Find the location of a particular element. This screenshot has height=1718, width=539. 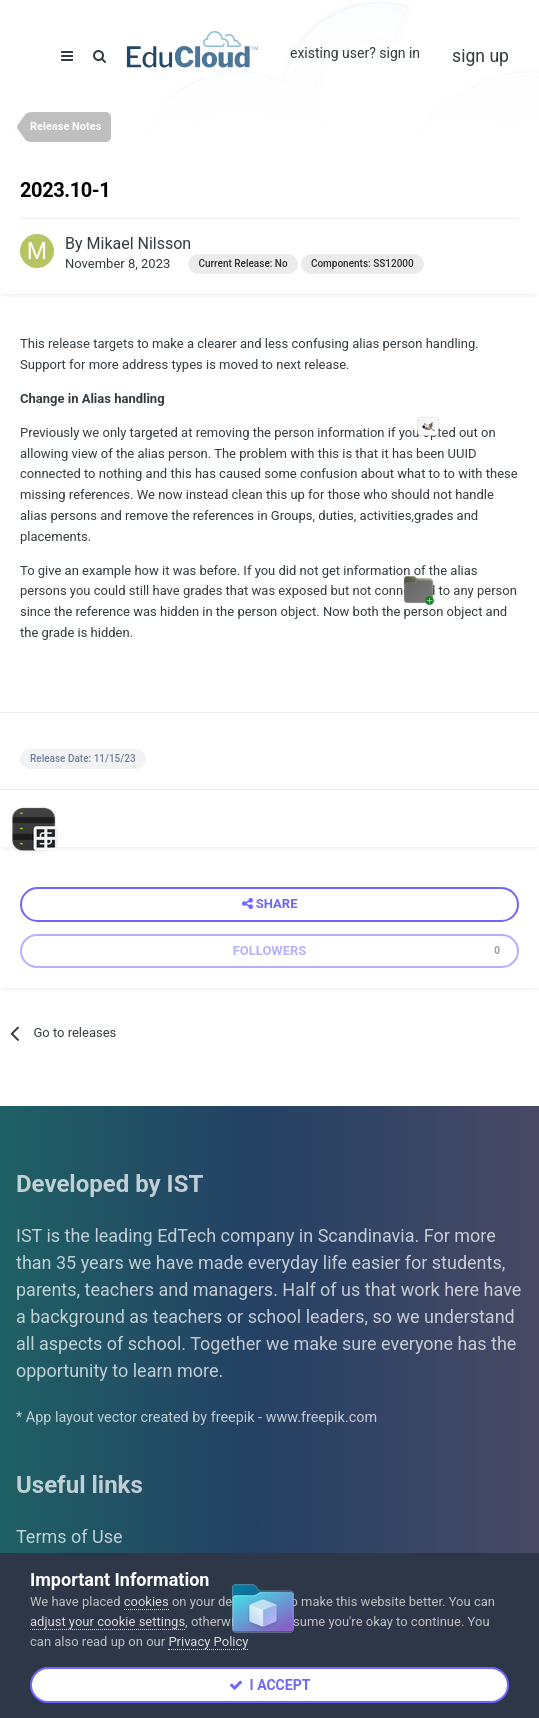

create a new folder is located at coordinates (418, 589).